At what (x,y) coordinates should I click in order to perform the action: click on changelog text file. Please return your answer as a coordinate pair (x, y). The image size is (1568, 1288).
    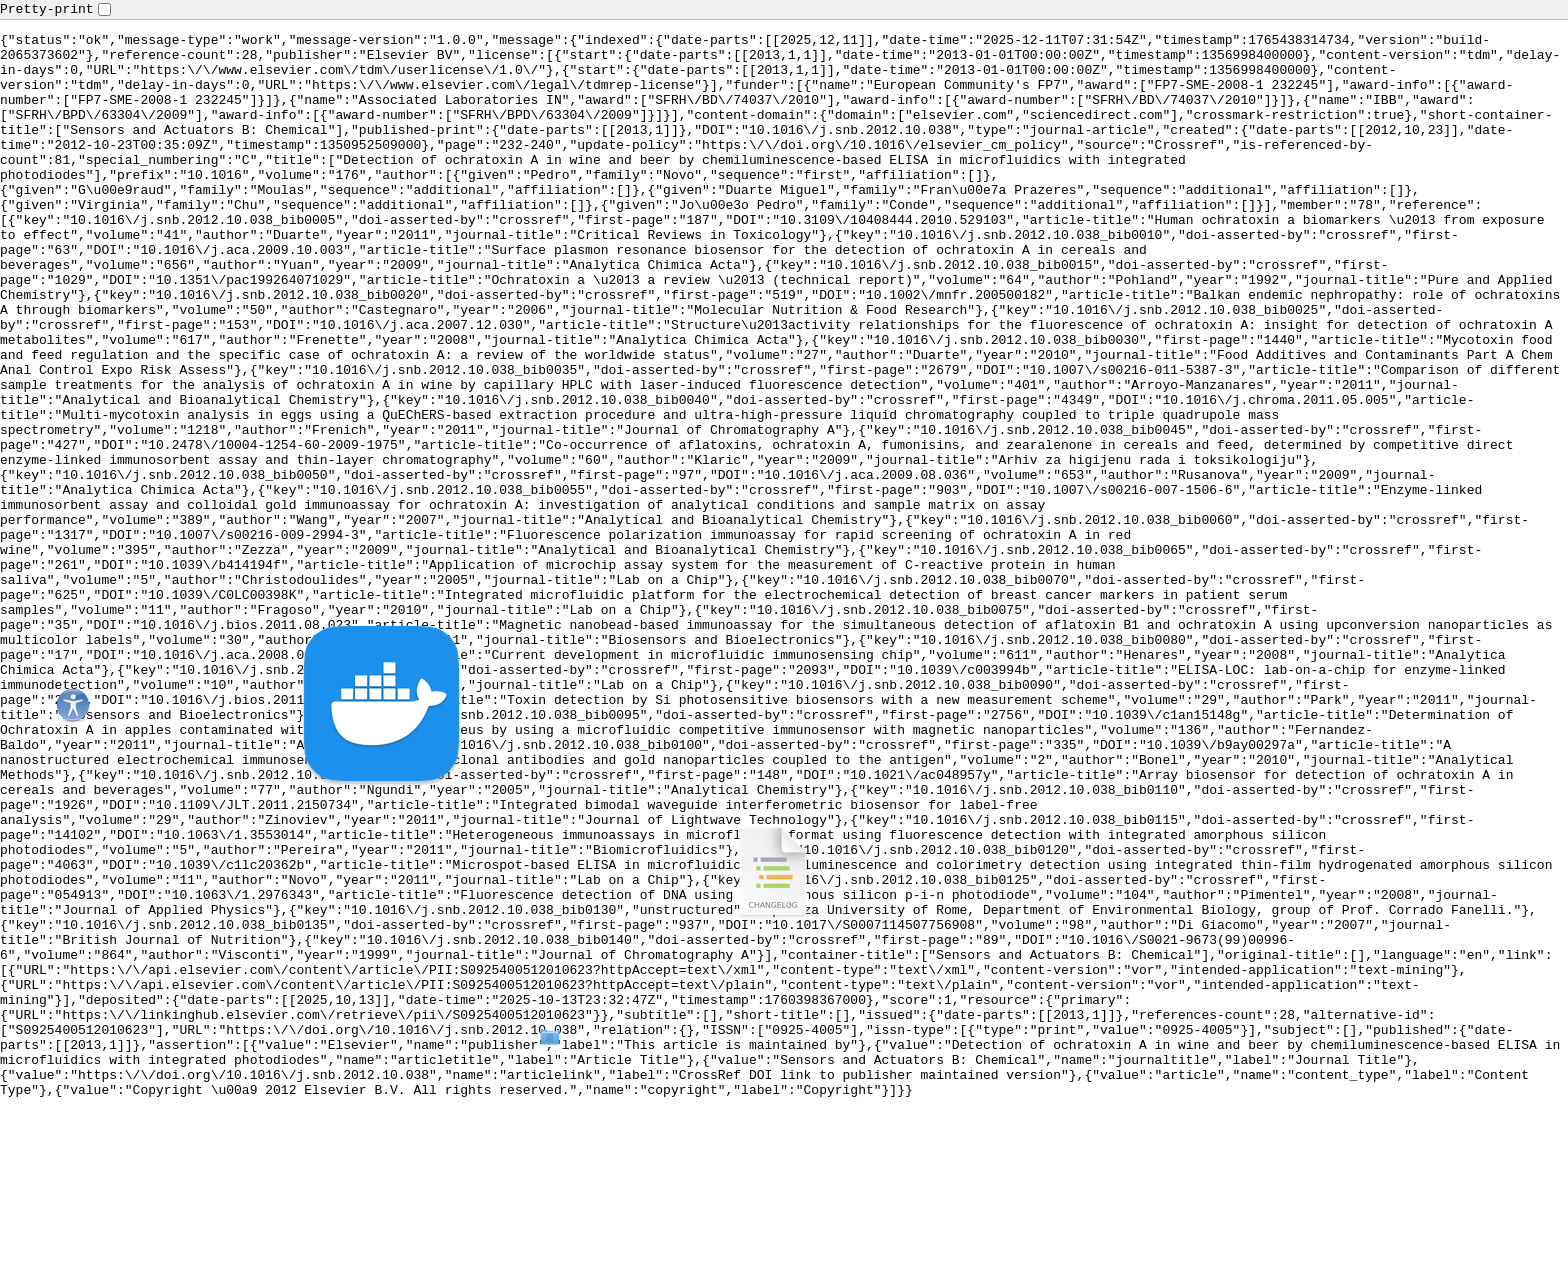
    Looking at the image, I should click on (773, 873).